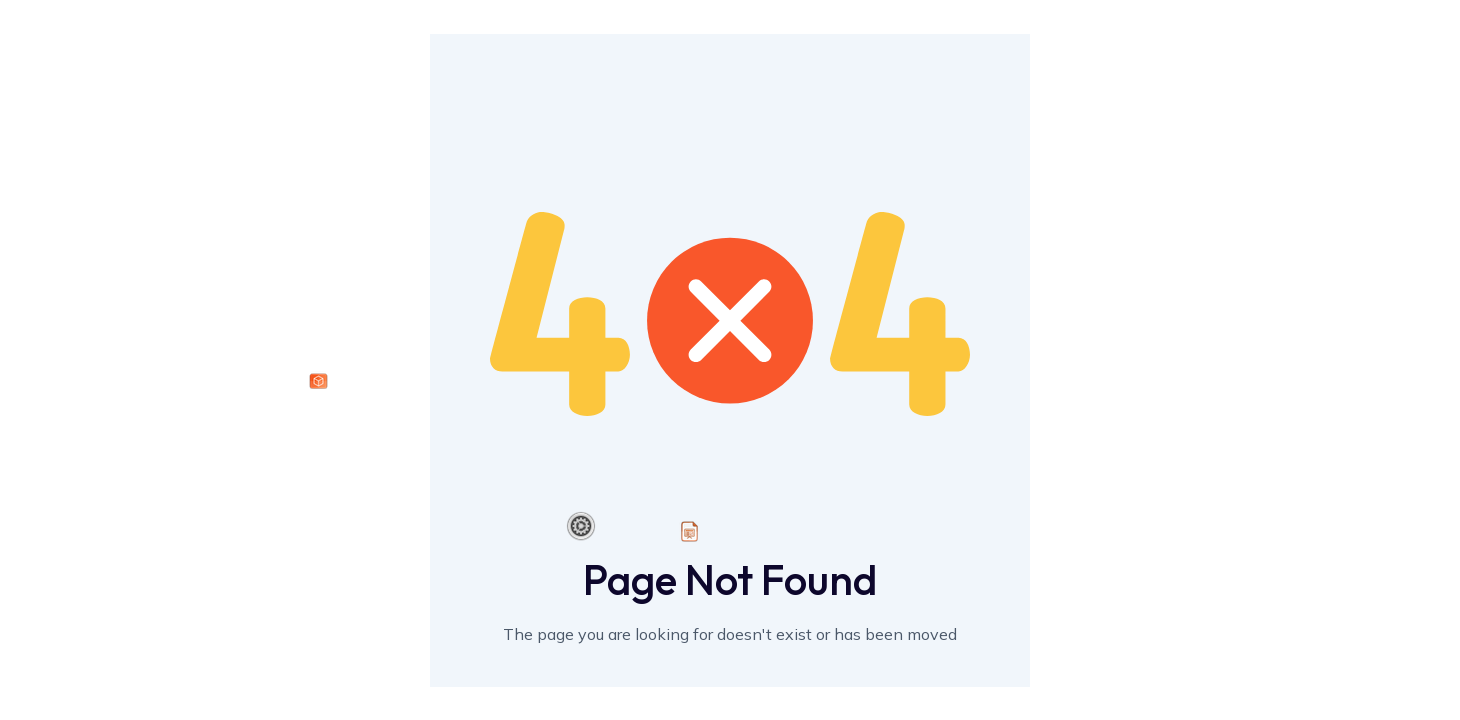 The width and height of the screenshot is (1460, 720). What do you see at coordinates (318, 380) in the screenshot?
I see `3ds format 3d model file` at bounding box center [318, 380].